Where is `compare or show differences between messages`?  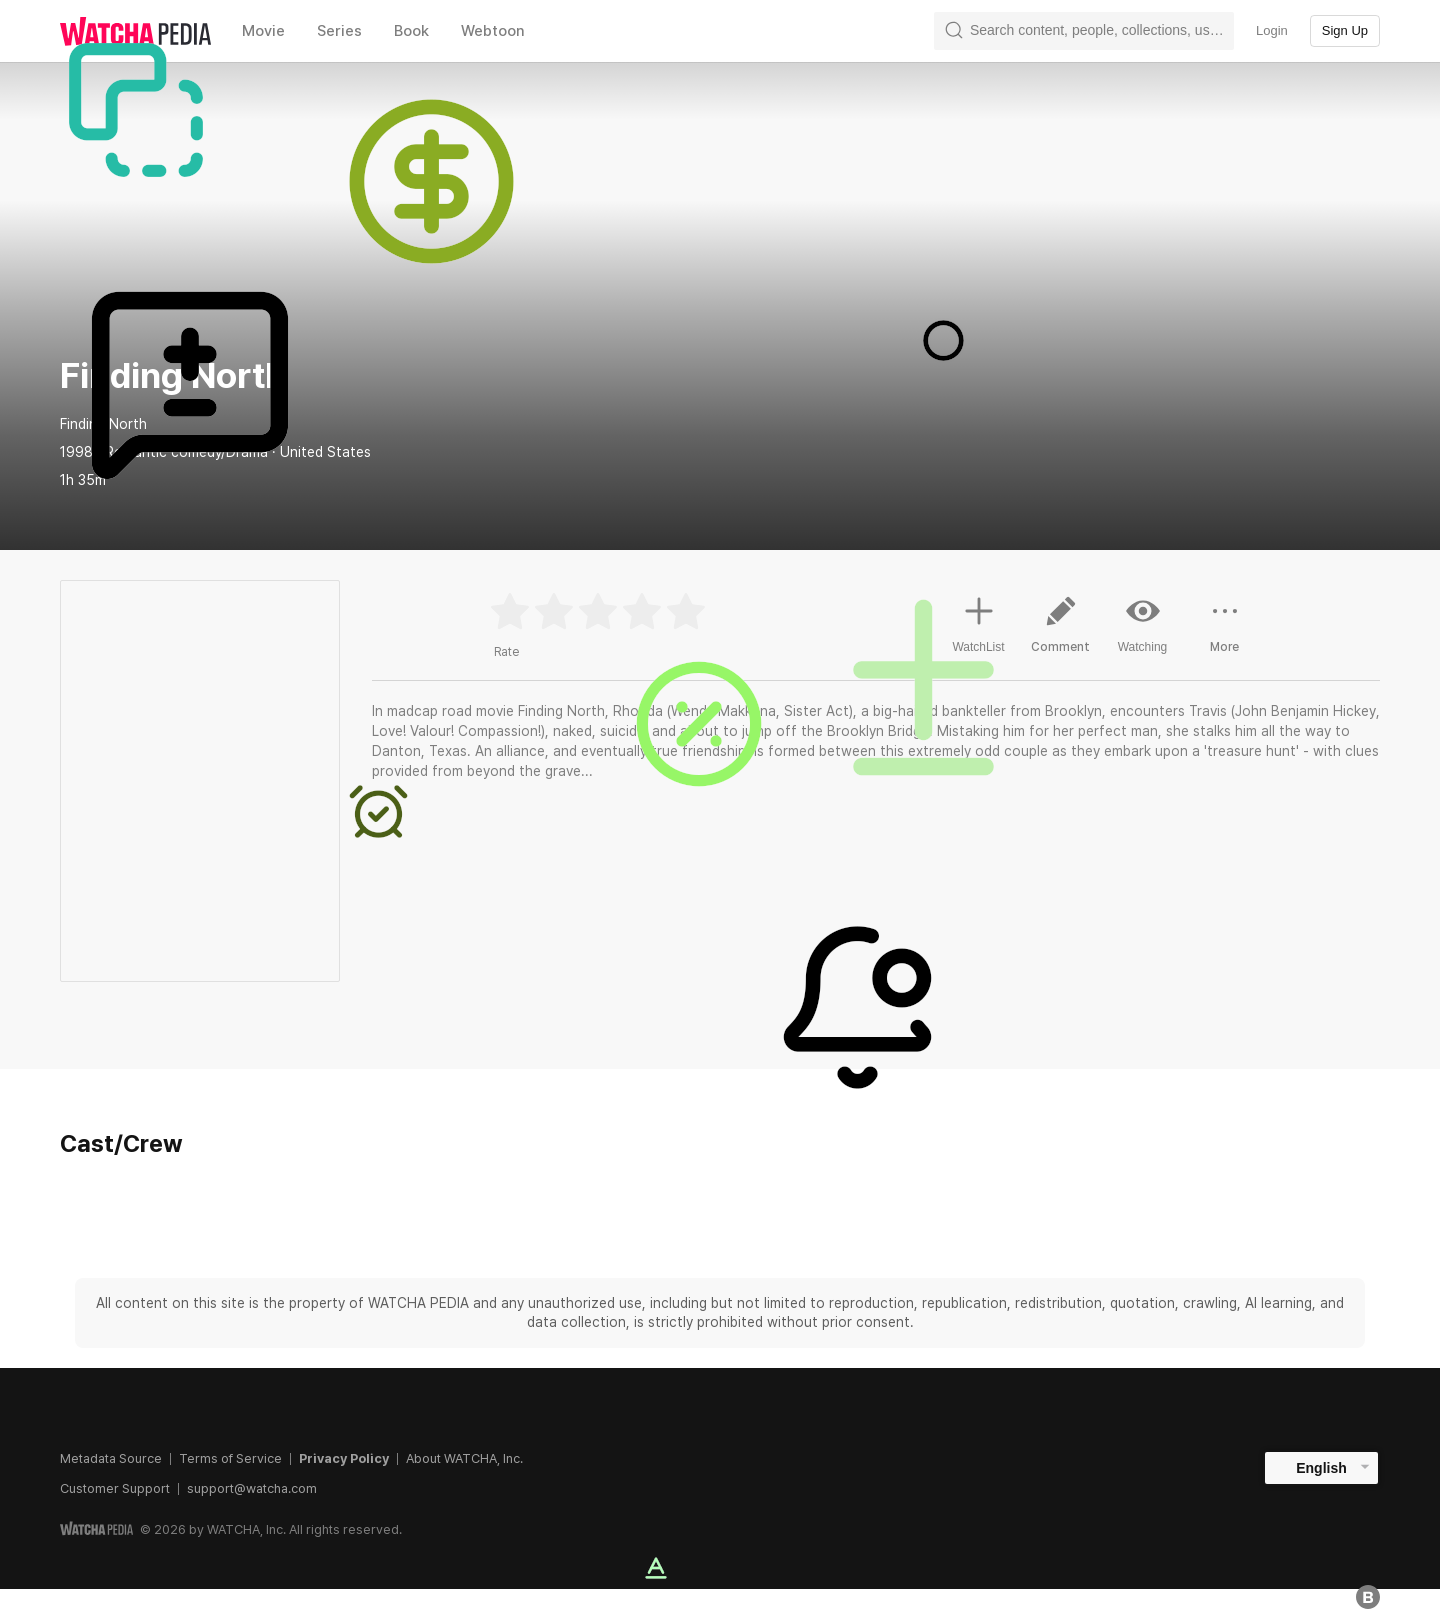 compare or show differences between messages is located at coordinates (190, 381).